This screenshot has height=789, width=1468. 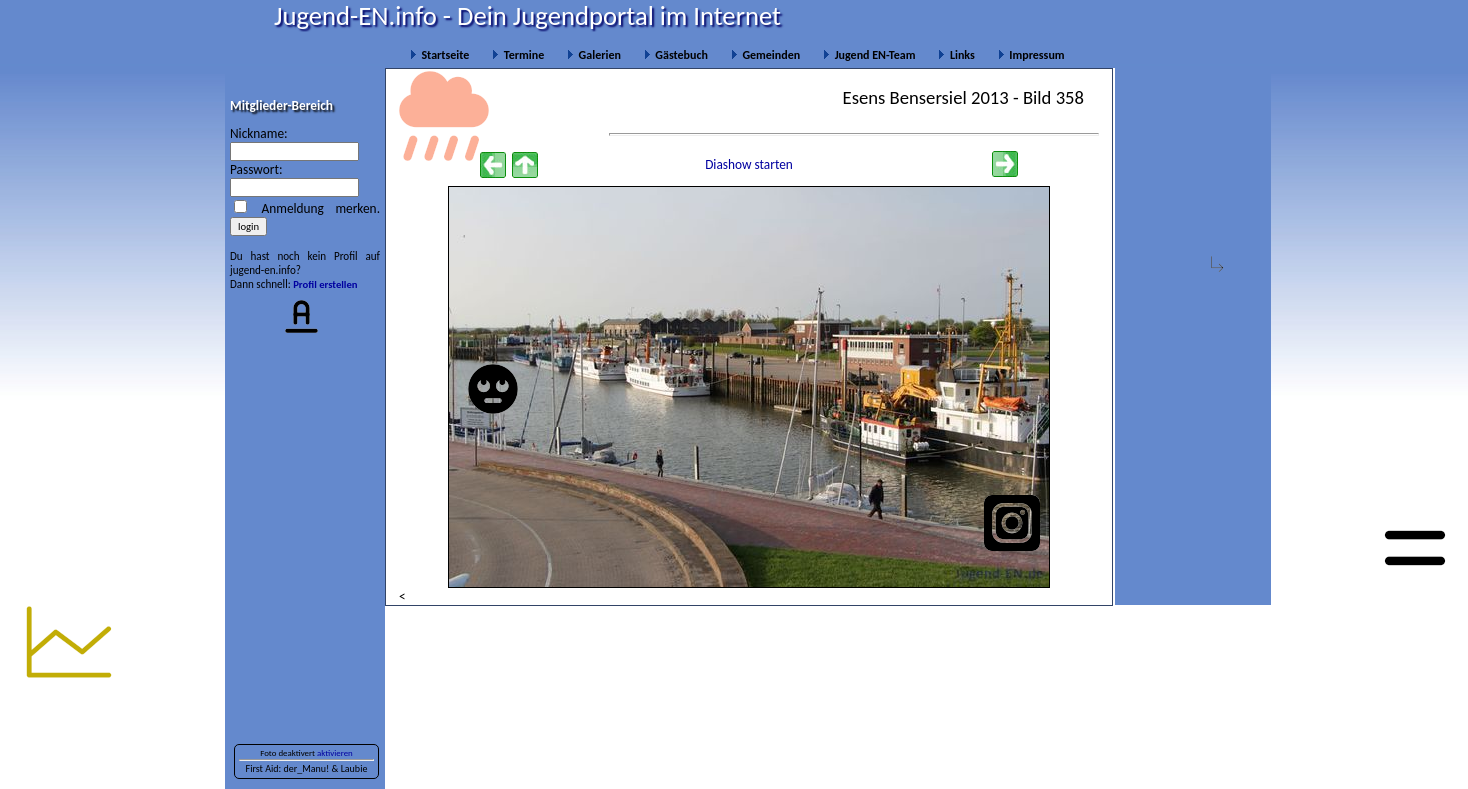 What do you see at coordinates (444, 116) in the screenshot?
I see `indicates heavy rain or stormy weather conditions` at bounding box center [444, 116].